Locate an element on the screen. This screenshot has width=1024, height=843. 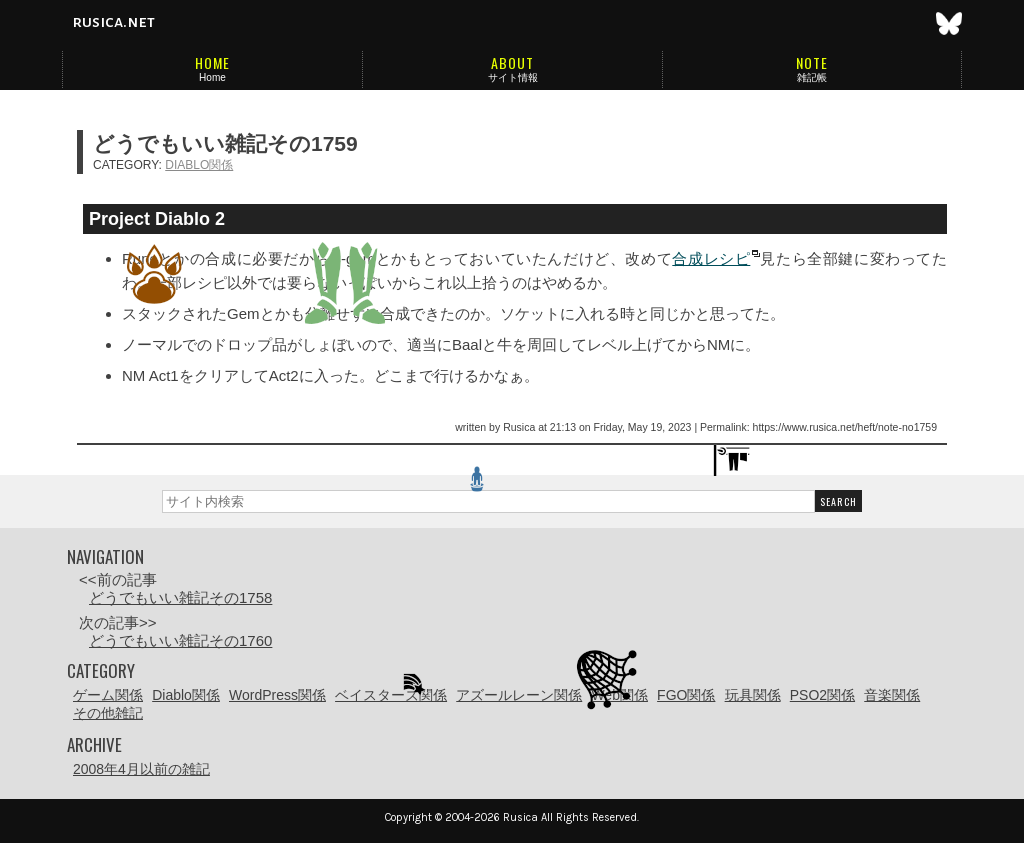
laundry or clothing care feature is located at coordinates (731, 458).